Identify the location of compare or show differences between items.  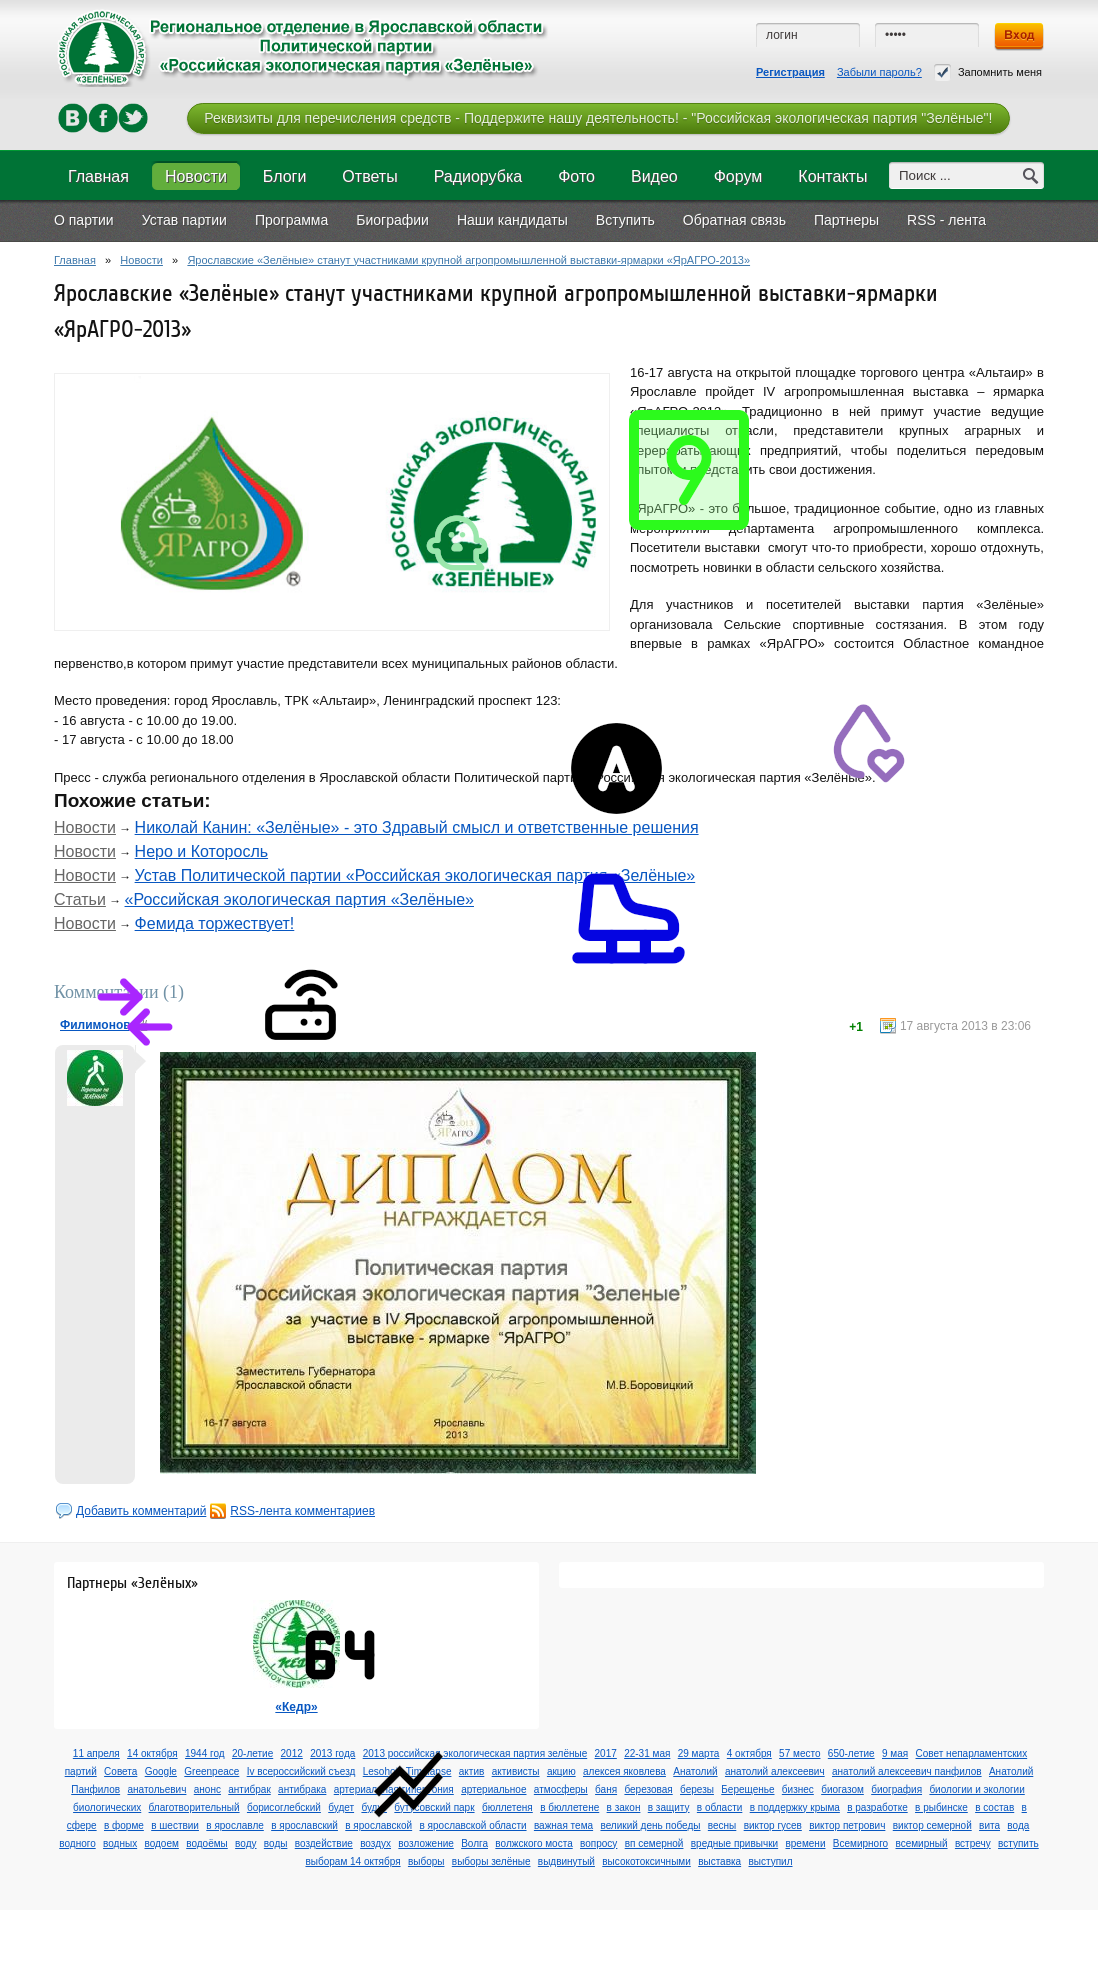
(135, 1012).